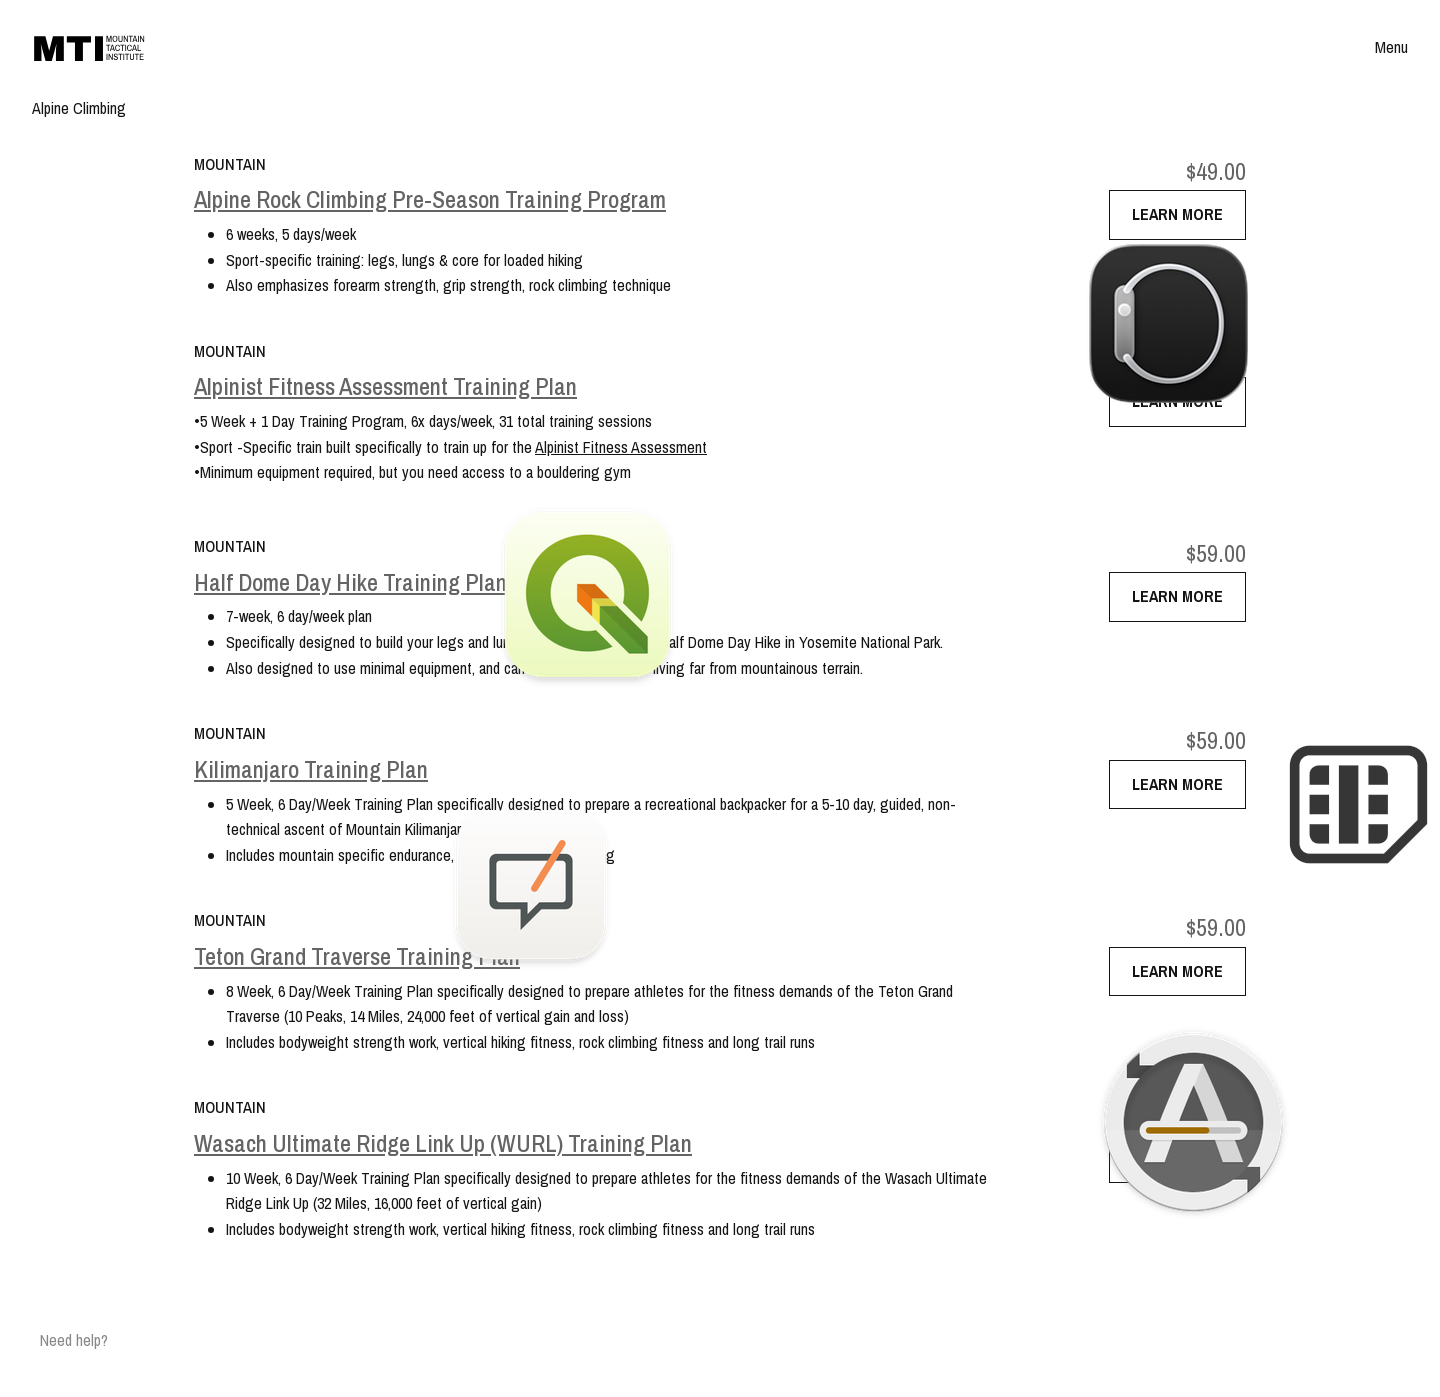 The width and height of the screenshot is (1440, 1397). What do you see at coordinates (1358, 804) in the screenshot?
I see `indicates sim card status or settings` at bounding box center [1358, 804].